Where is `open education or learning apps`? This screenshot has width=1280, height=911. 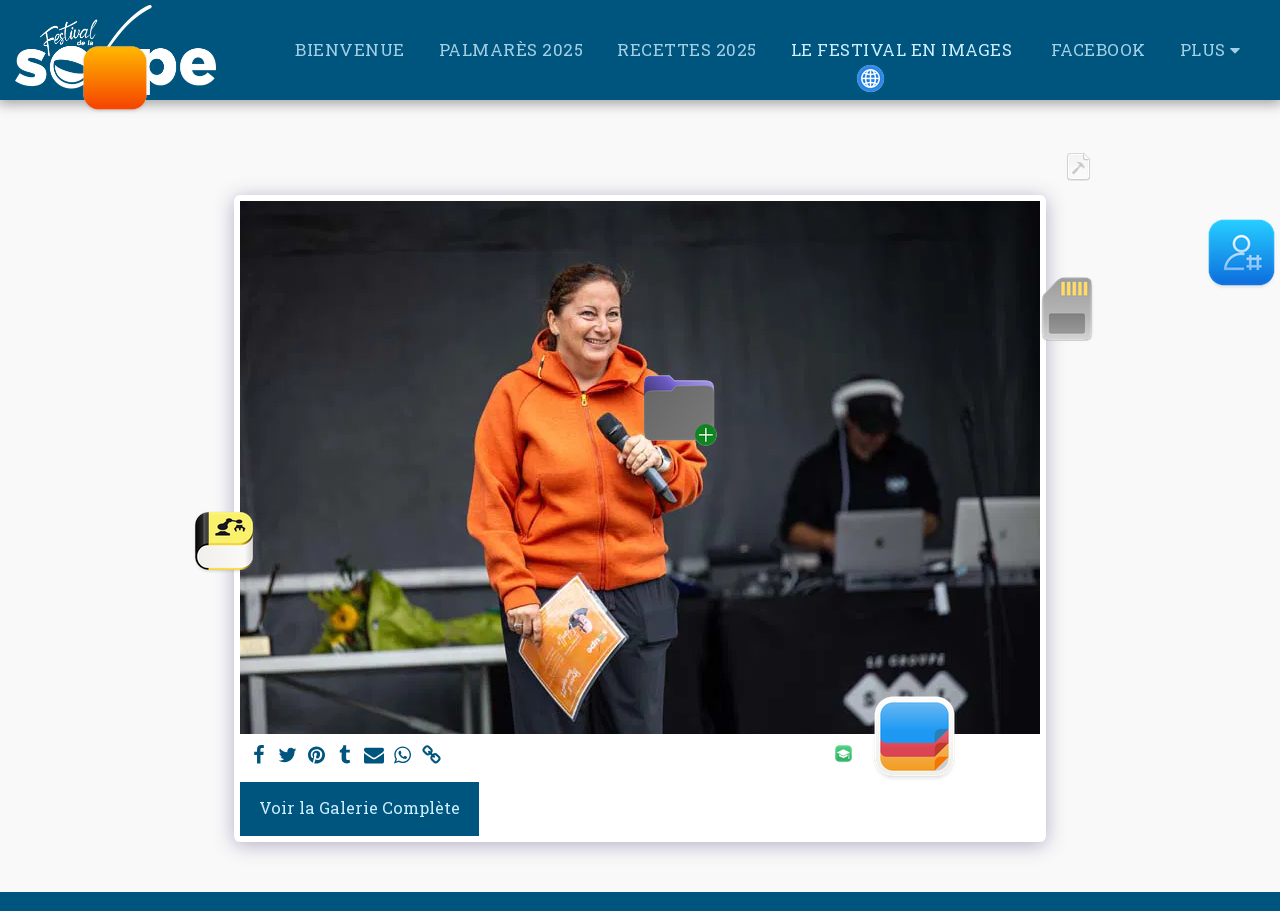
open education or learning apps is located at coordinates (843, 753).